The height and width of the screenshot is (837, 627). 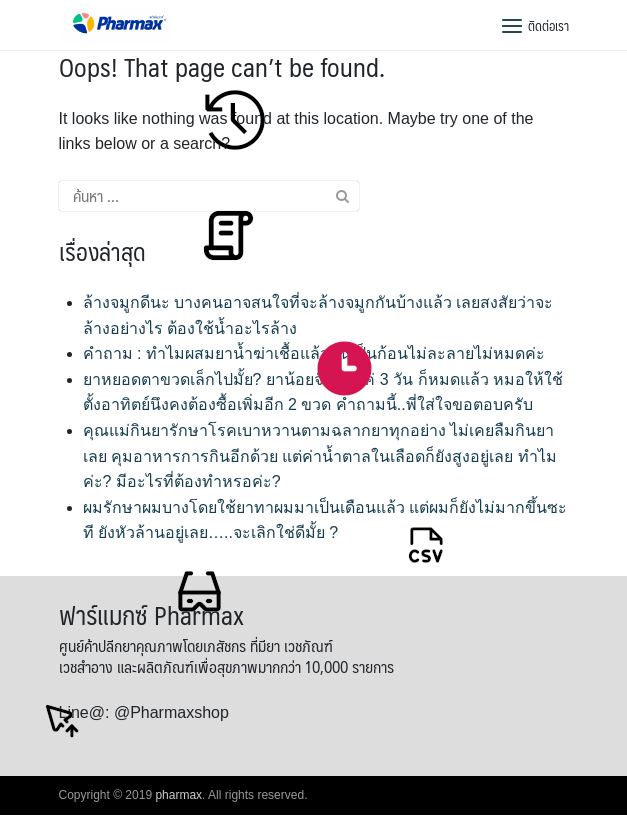 I want to click on scroll to top of page, so click(x=60, y=719).